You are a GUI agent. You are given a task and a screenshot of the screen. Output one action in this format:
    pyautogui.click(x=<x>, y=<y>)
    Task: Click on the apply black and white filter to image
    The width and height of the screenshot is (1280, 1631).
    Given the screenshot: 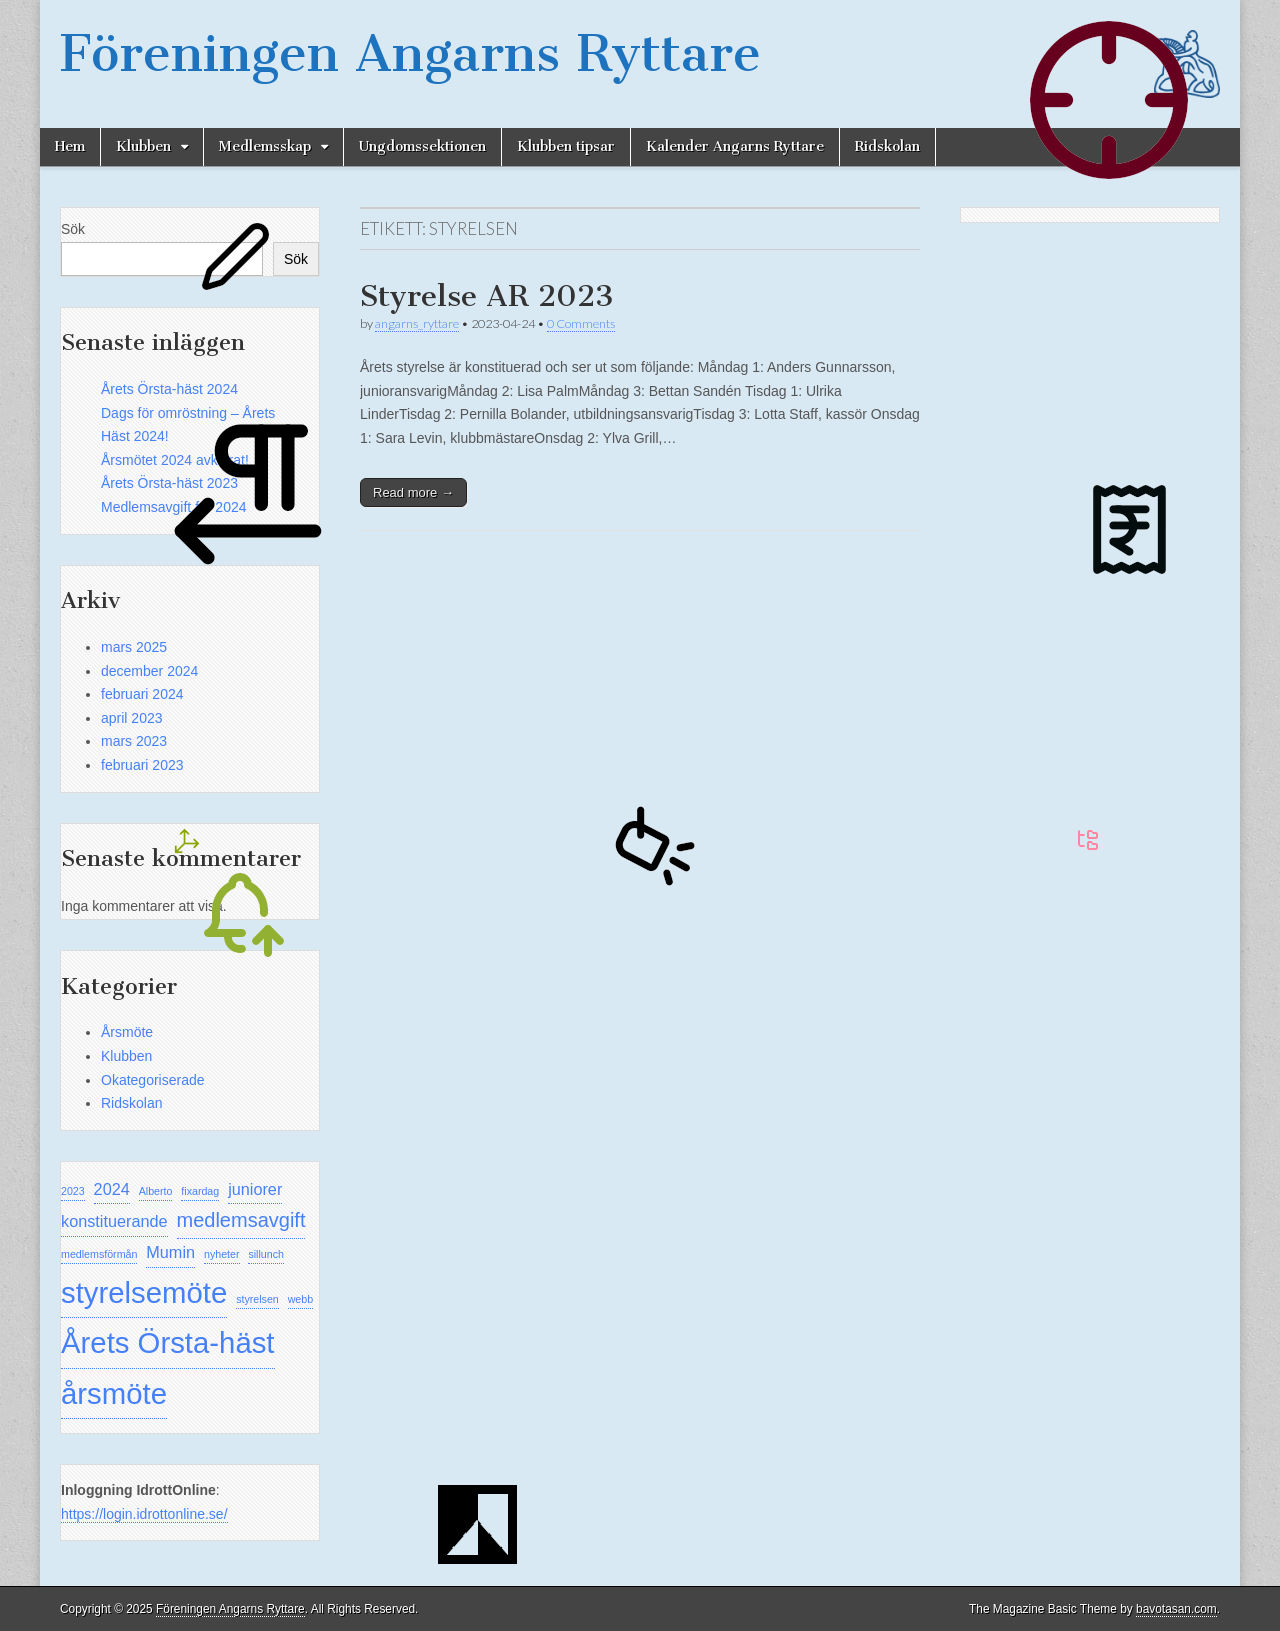 What is the action you would take?
    pyautogui.click(x=477, y=1524)
    